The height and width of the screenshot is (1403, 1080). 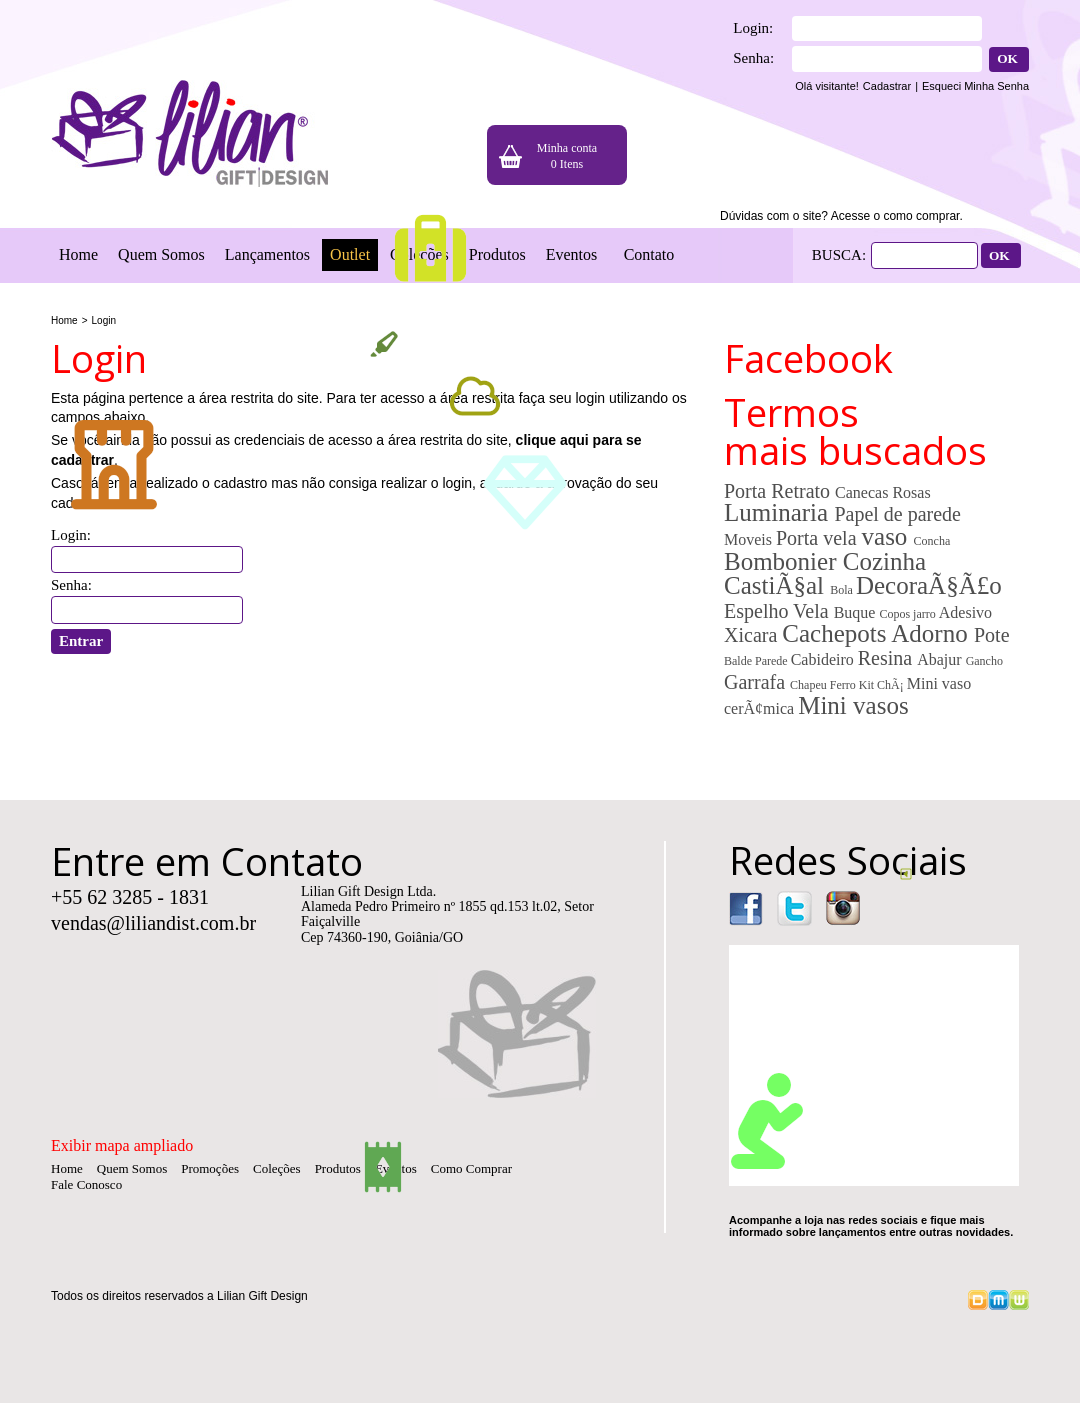 What do you see at coordinates (767, 1121) in the screenshot?
I see `access prayer or meditation features` at bounding box center [767, 1121].